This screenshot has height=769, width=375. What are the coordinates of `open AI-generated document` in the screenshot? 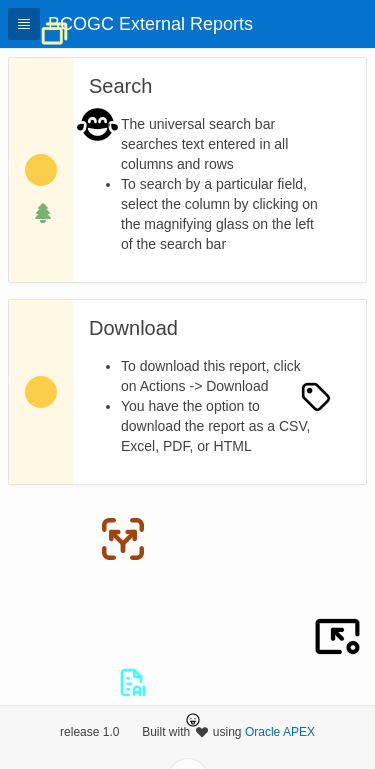 It's located at (131, 682).